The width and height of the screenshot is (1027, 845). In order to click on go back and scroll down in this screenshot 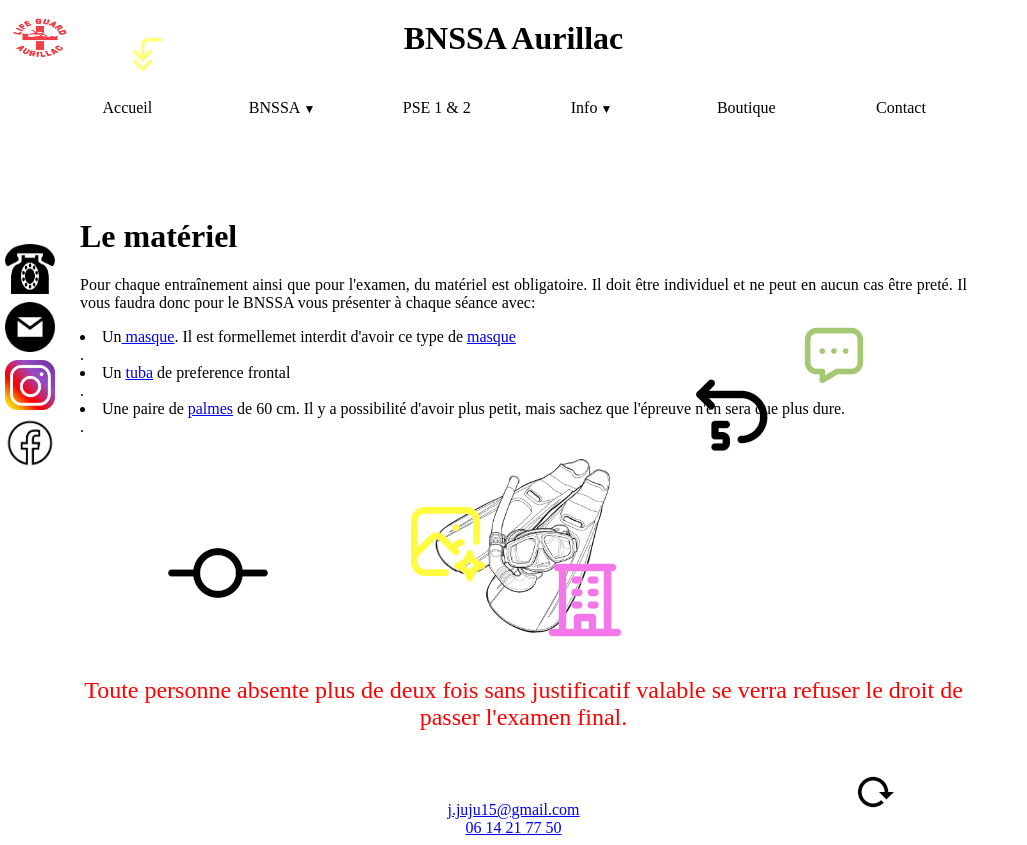, I will do `click(148, 55)`.